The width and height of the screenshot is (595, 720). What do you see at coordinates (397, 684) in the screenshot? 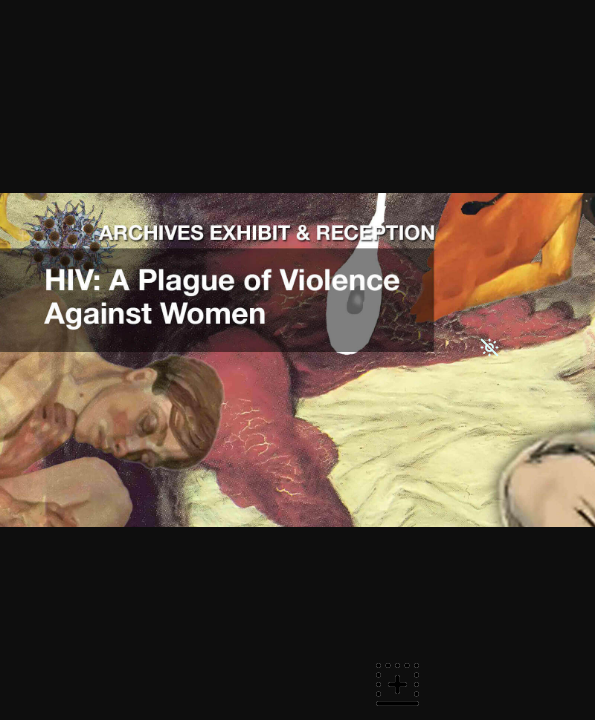
I see `add a bottom border to selected cells or elements` at bounding box center [397, 684].